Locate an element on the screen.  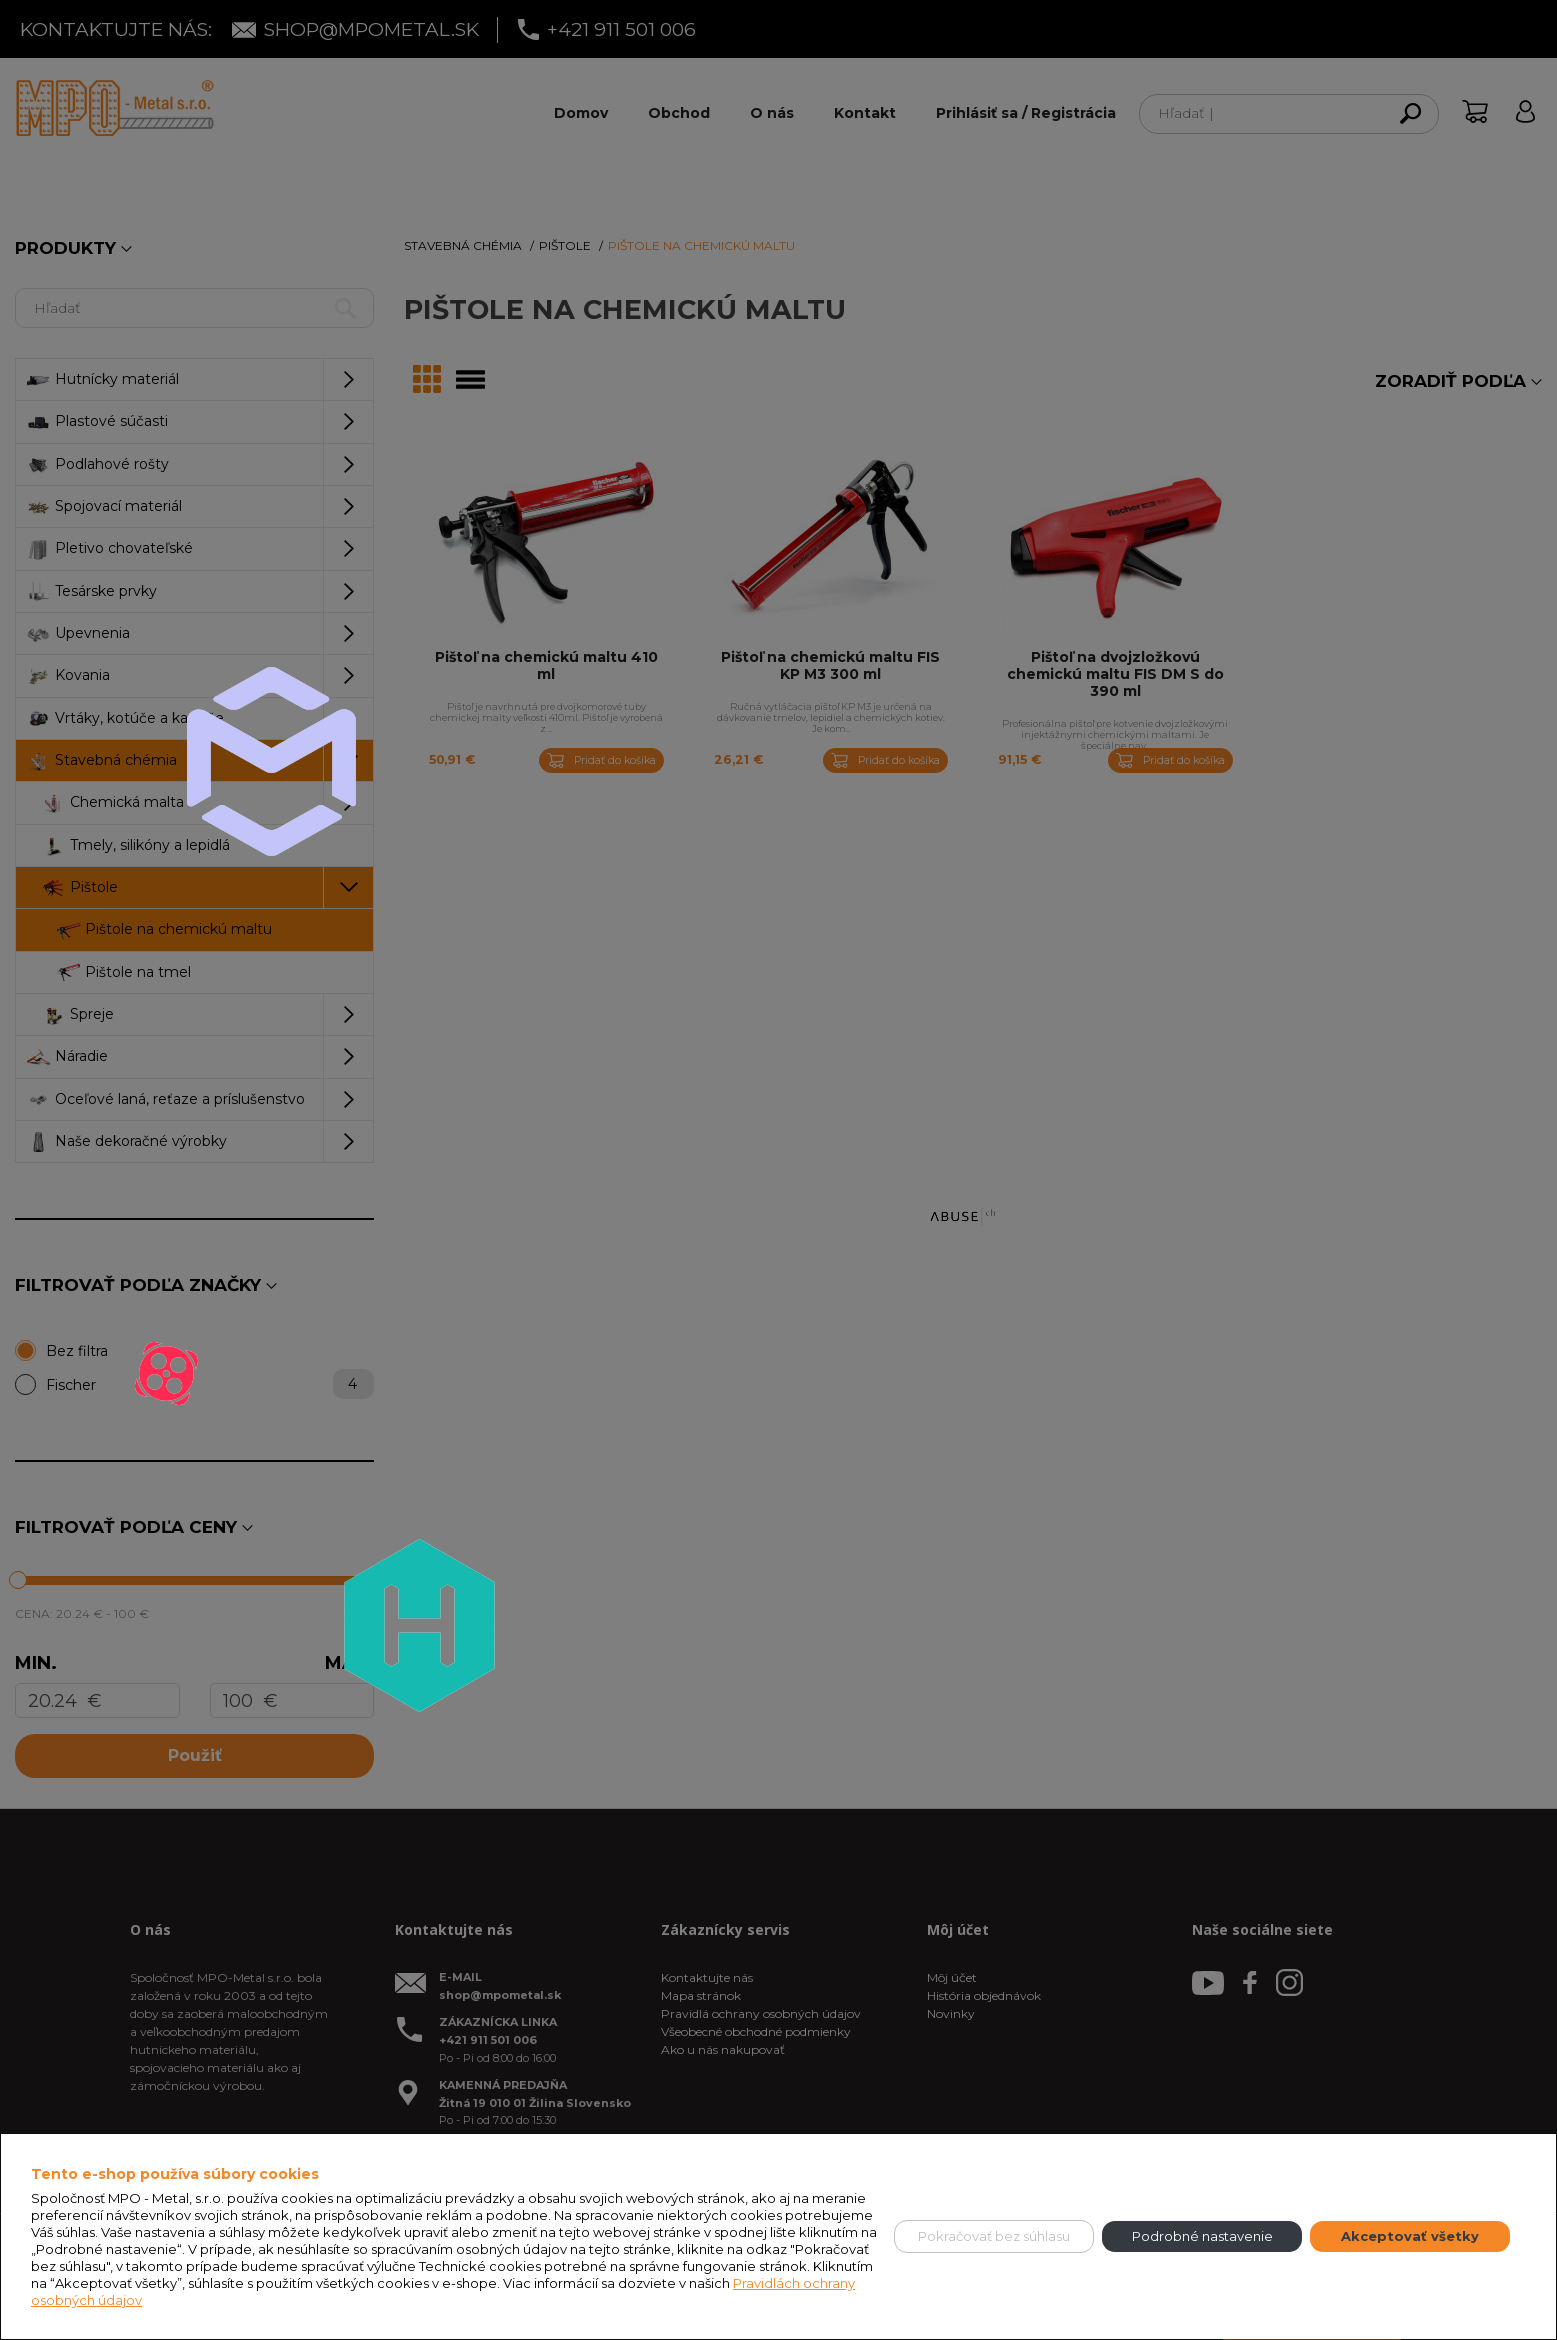
Hexo static site generator logo is located at coordinates (419, 1625).